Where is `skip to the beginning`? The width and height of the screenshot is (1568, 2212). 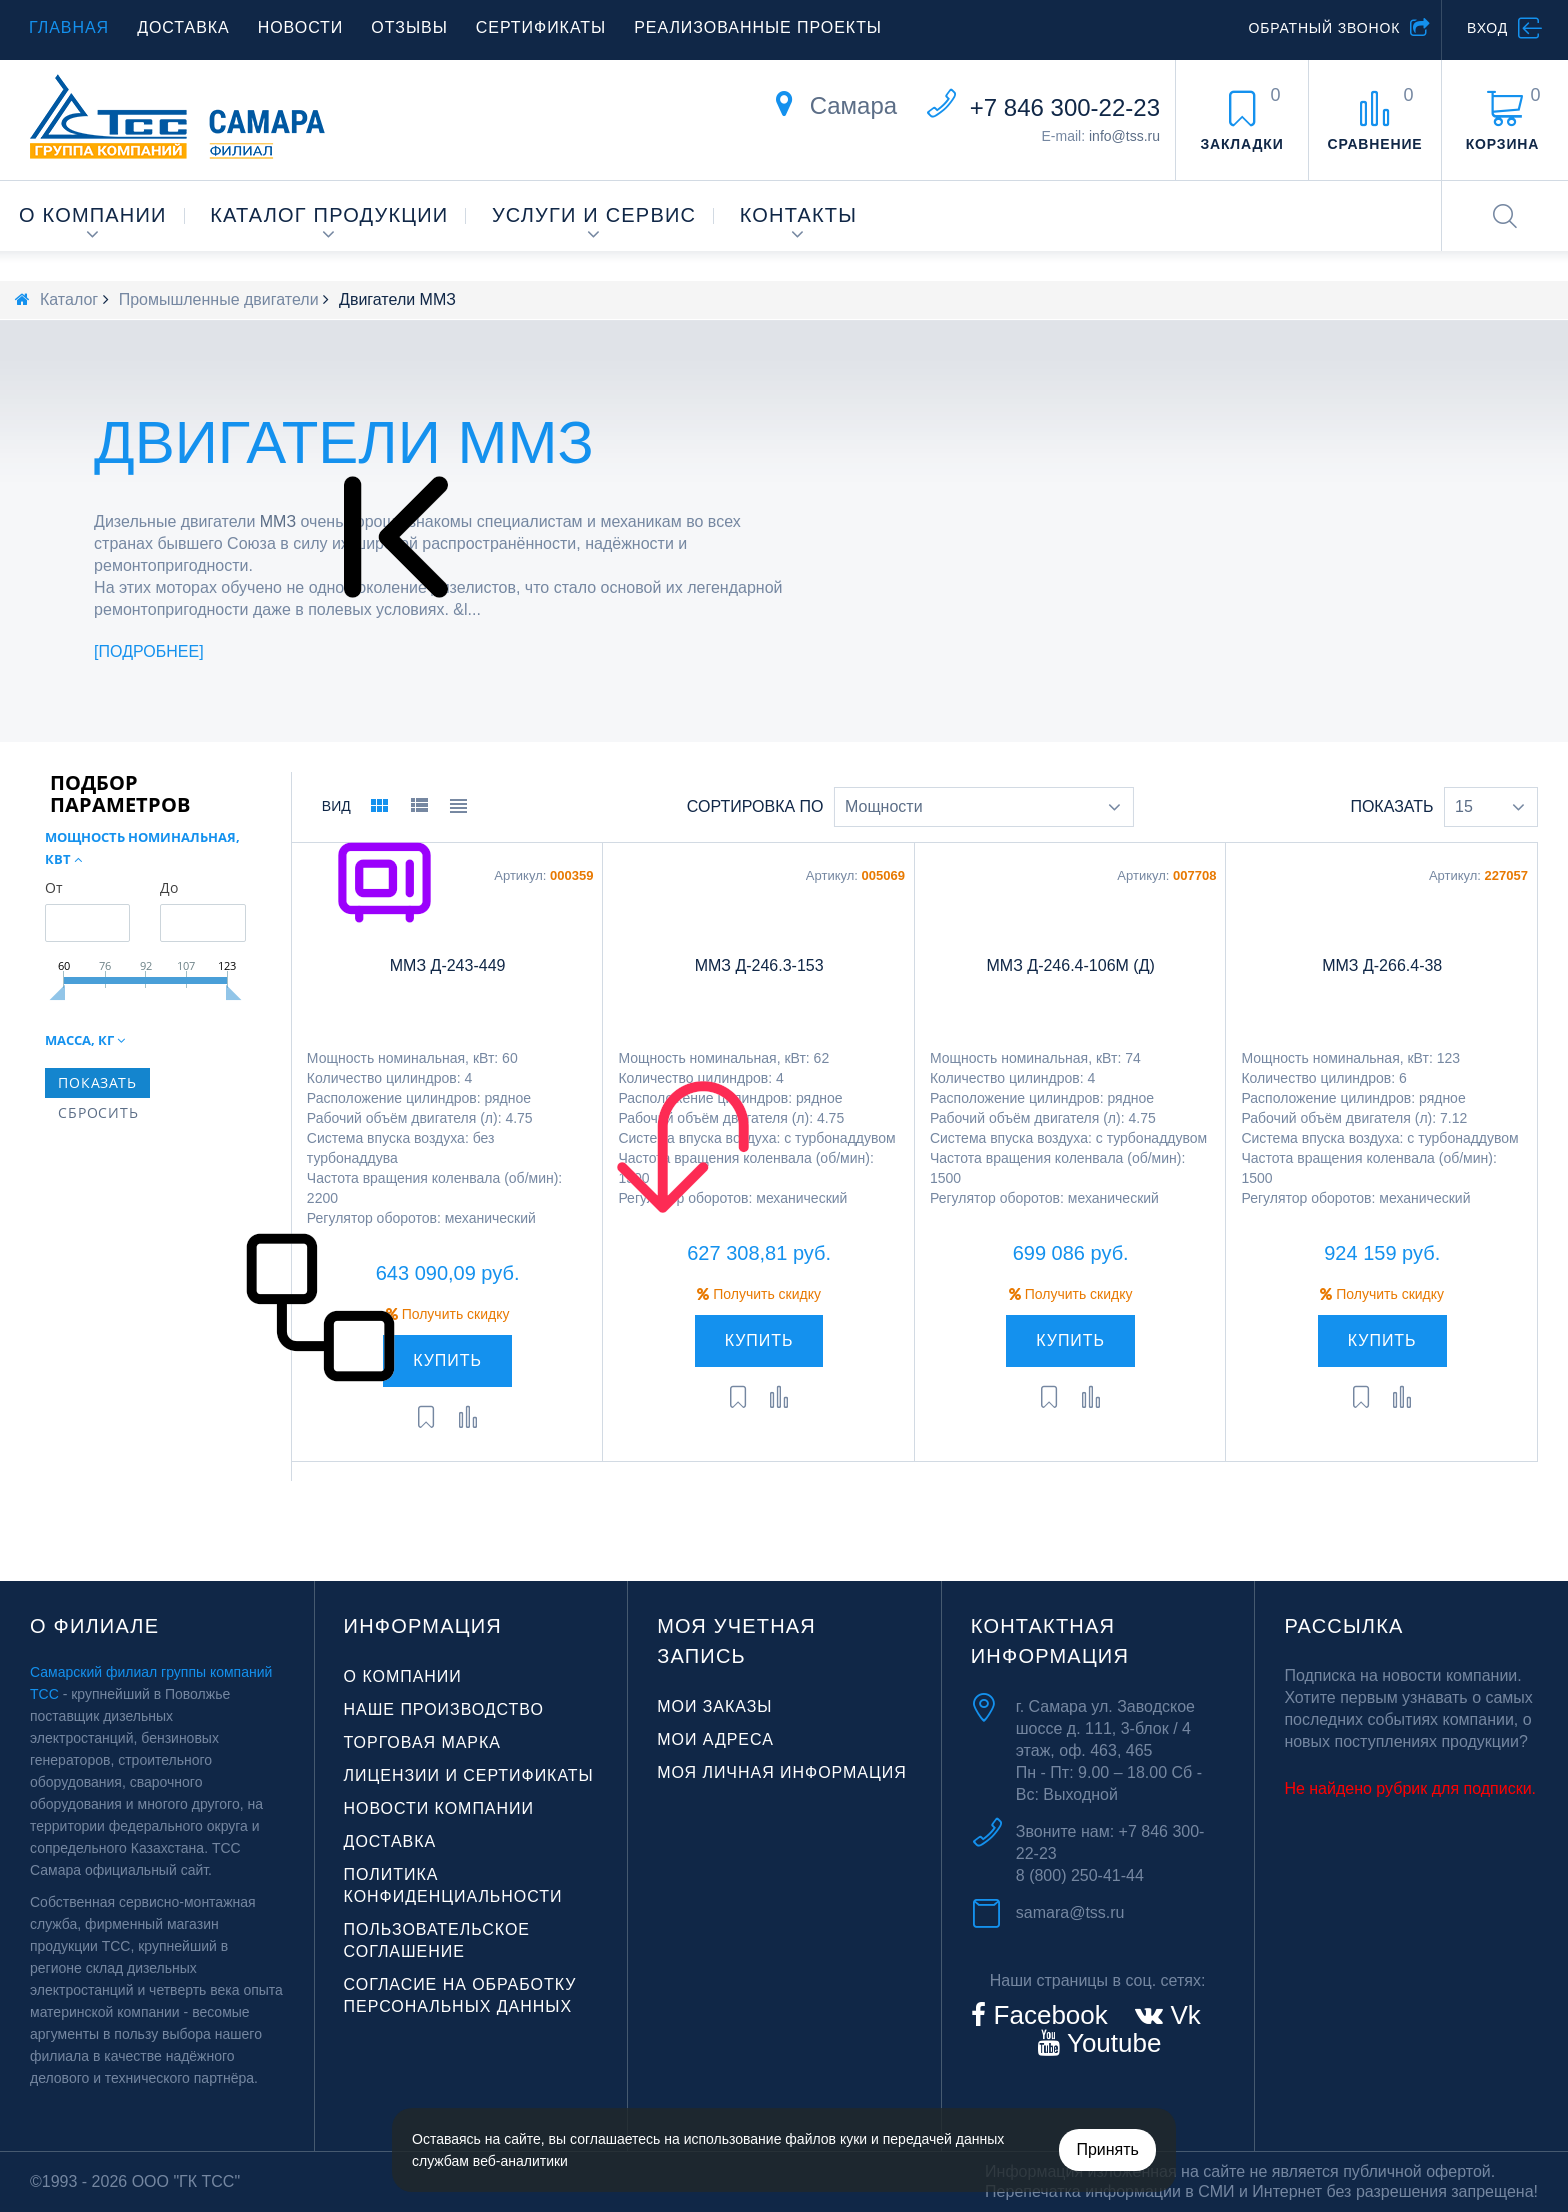
skip to the beginning is located at coordinates (396, 537).